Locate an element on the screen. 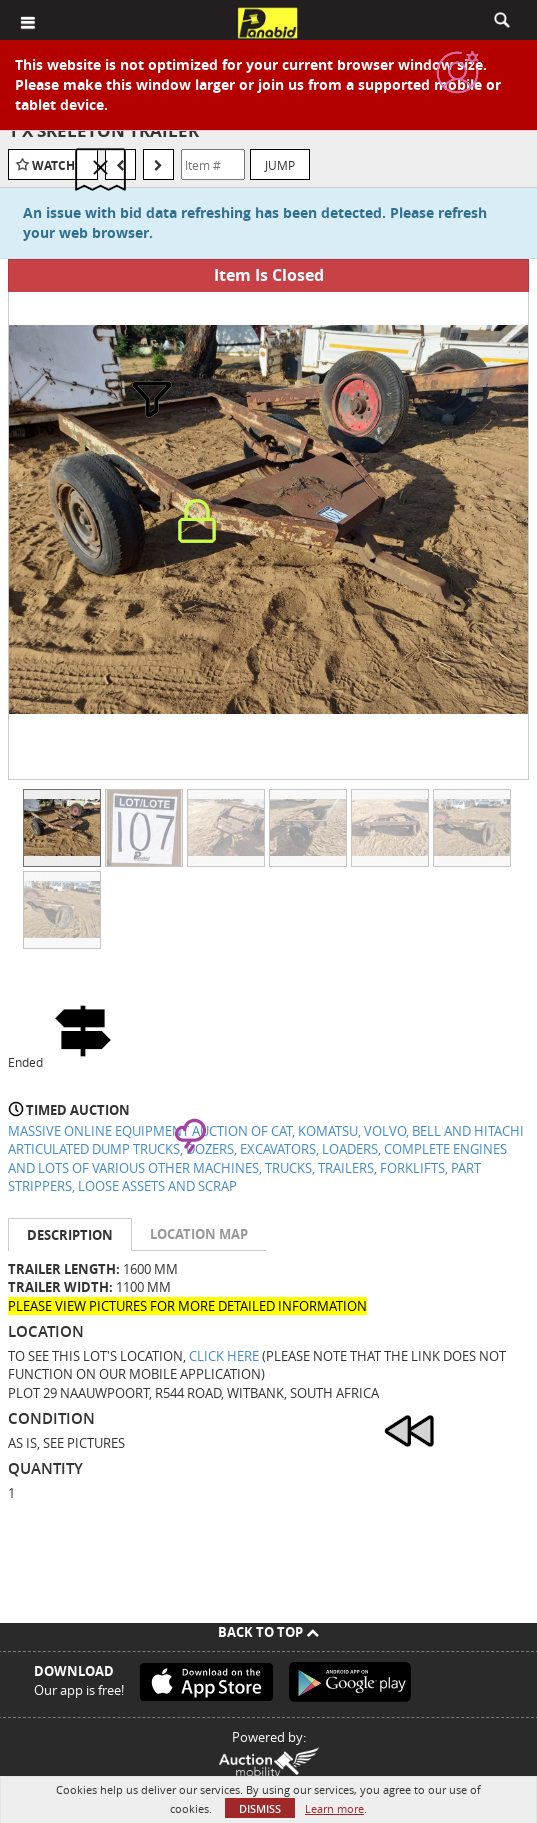 The image size is (537, 1823). cancel or void a receipt is located at coordinates (100, 169).